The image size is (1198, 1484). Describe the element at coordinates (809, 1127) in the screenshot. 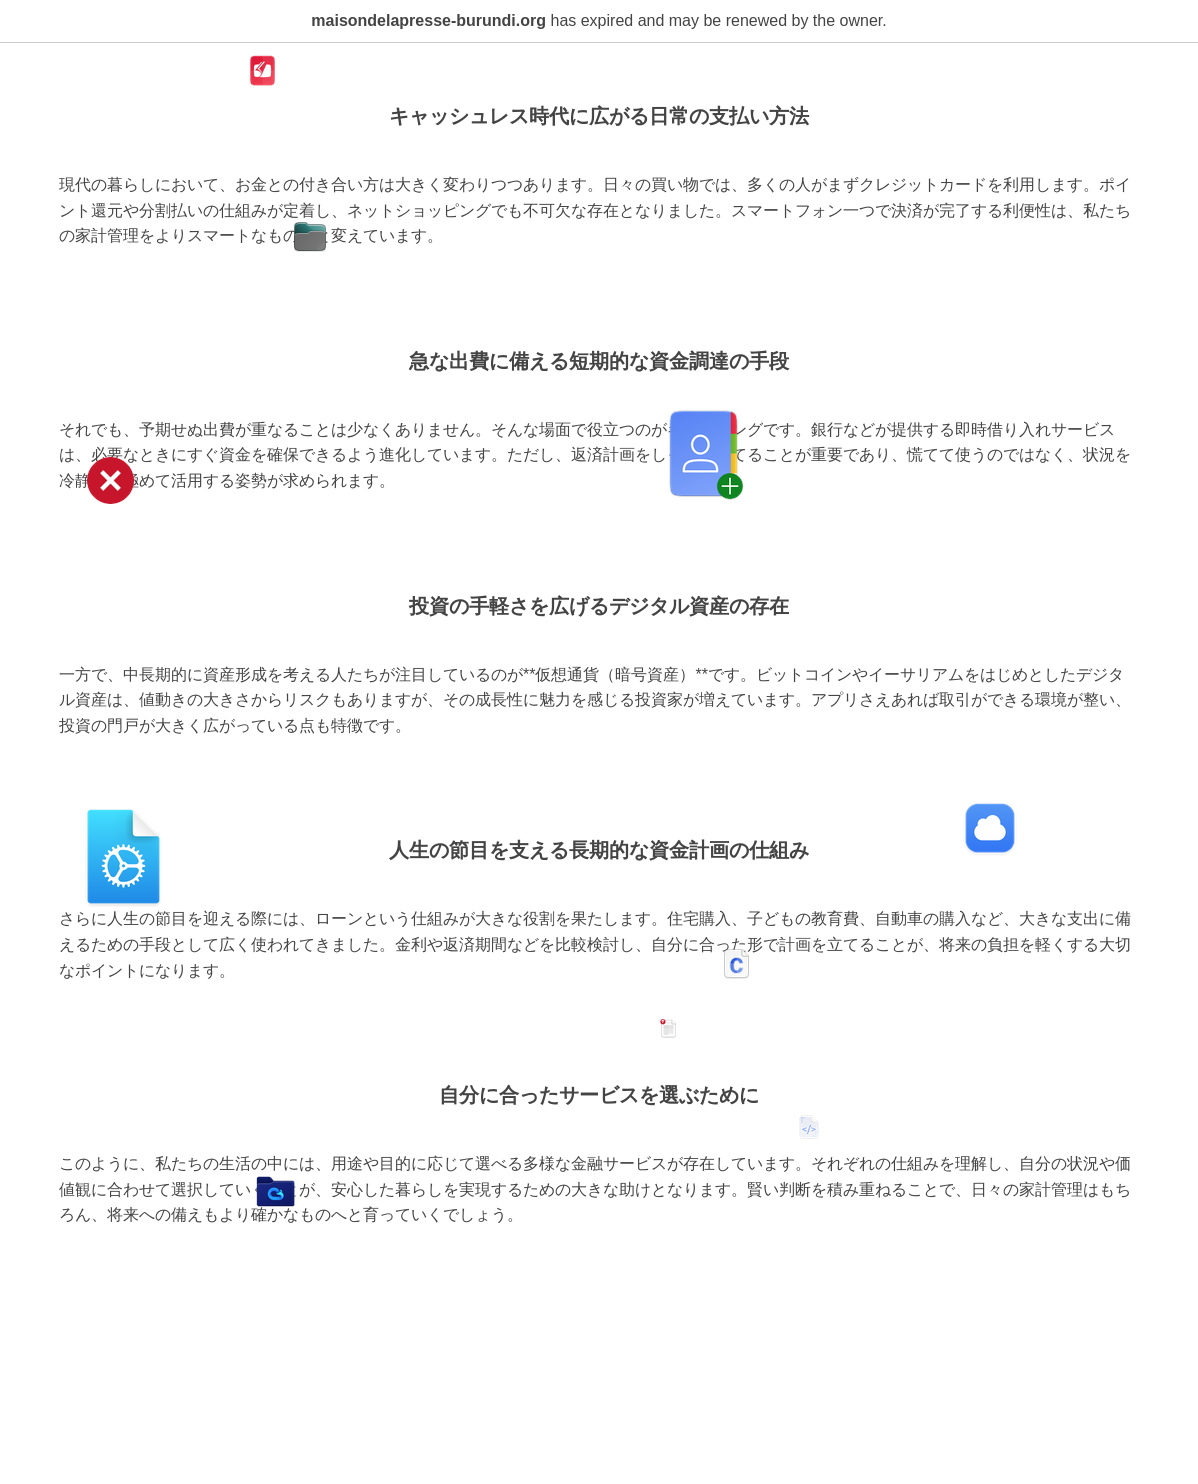

I see `an html template file` at that location.